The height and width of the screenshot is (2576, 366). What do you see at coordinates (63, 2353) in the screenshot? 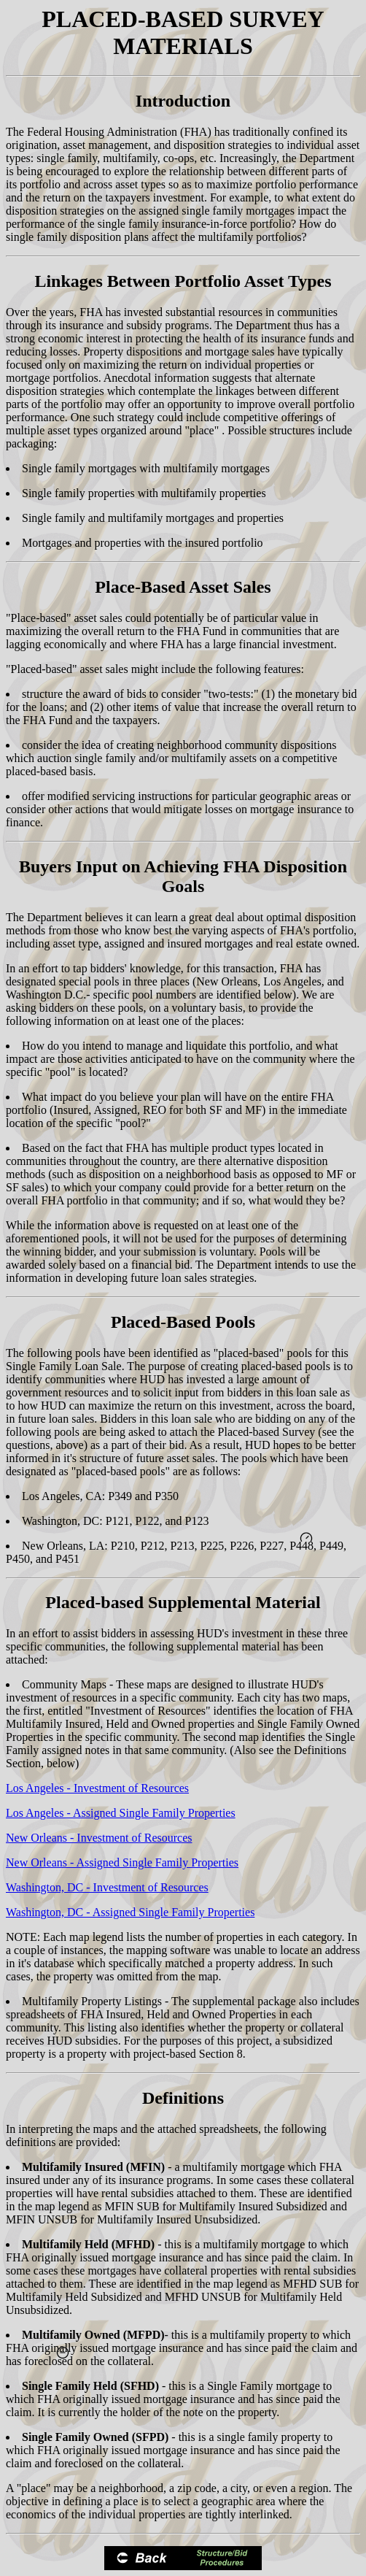
I see `remove an item from a list` at bounding box center [63, 2353].